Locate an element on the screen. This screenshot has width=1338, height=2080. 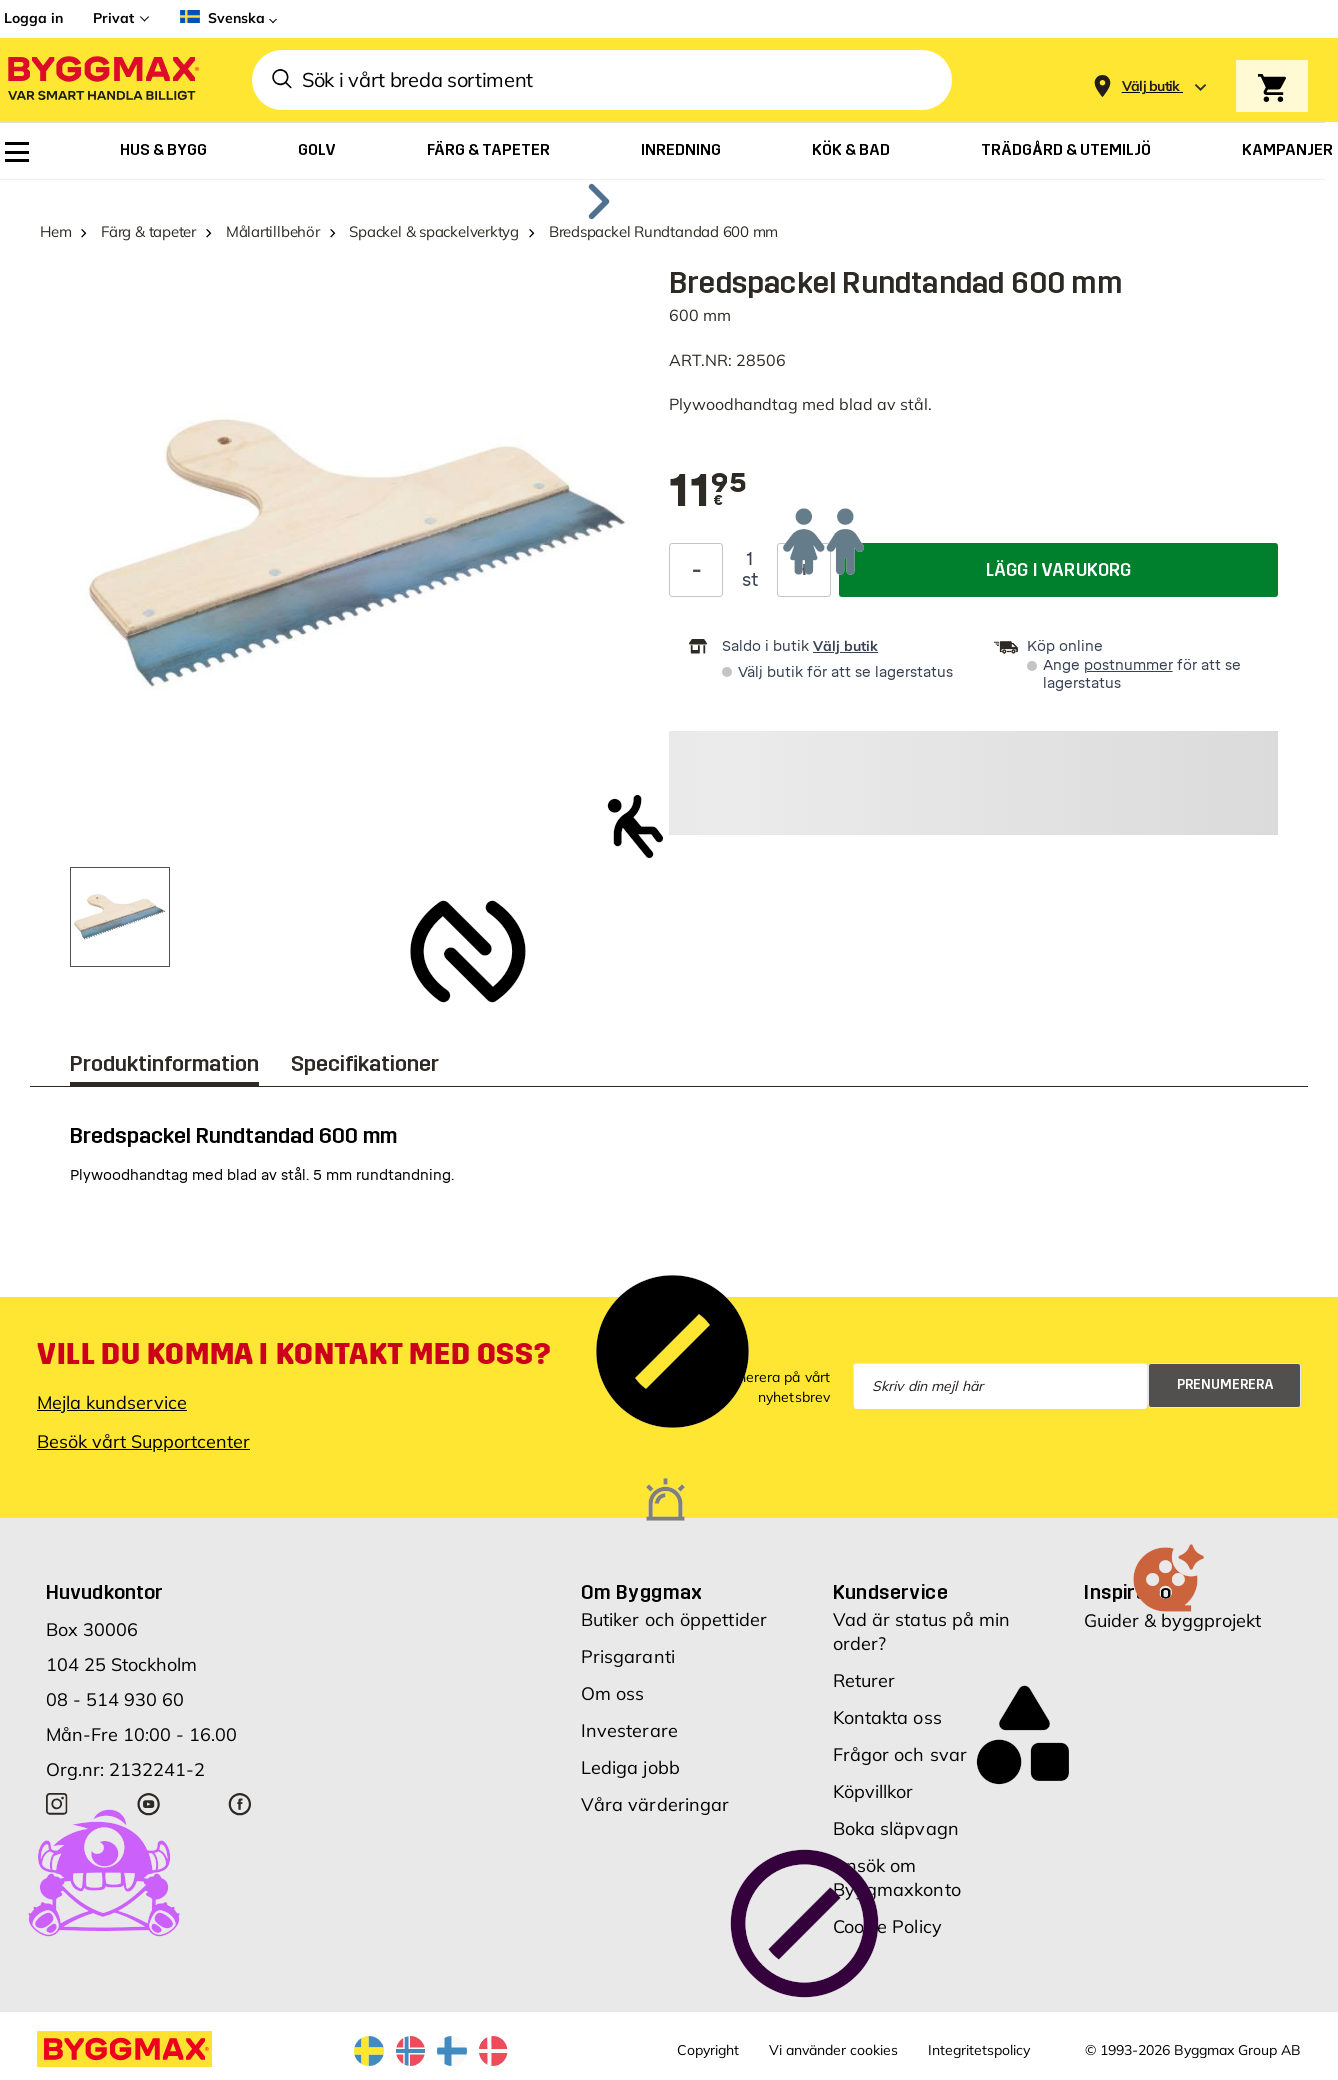
navigate to the next item or screen is located at coordinates (597, 201).